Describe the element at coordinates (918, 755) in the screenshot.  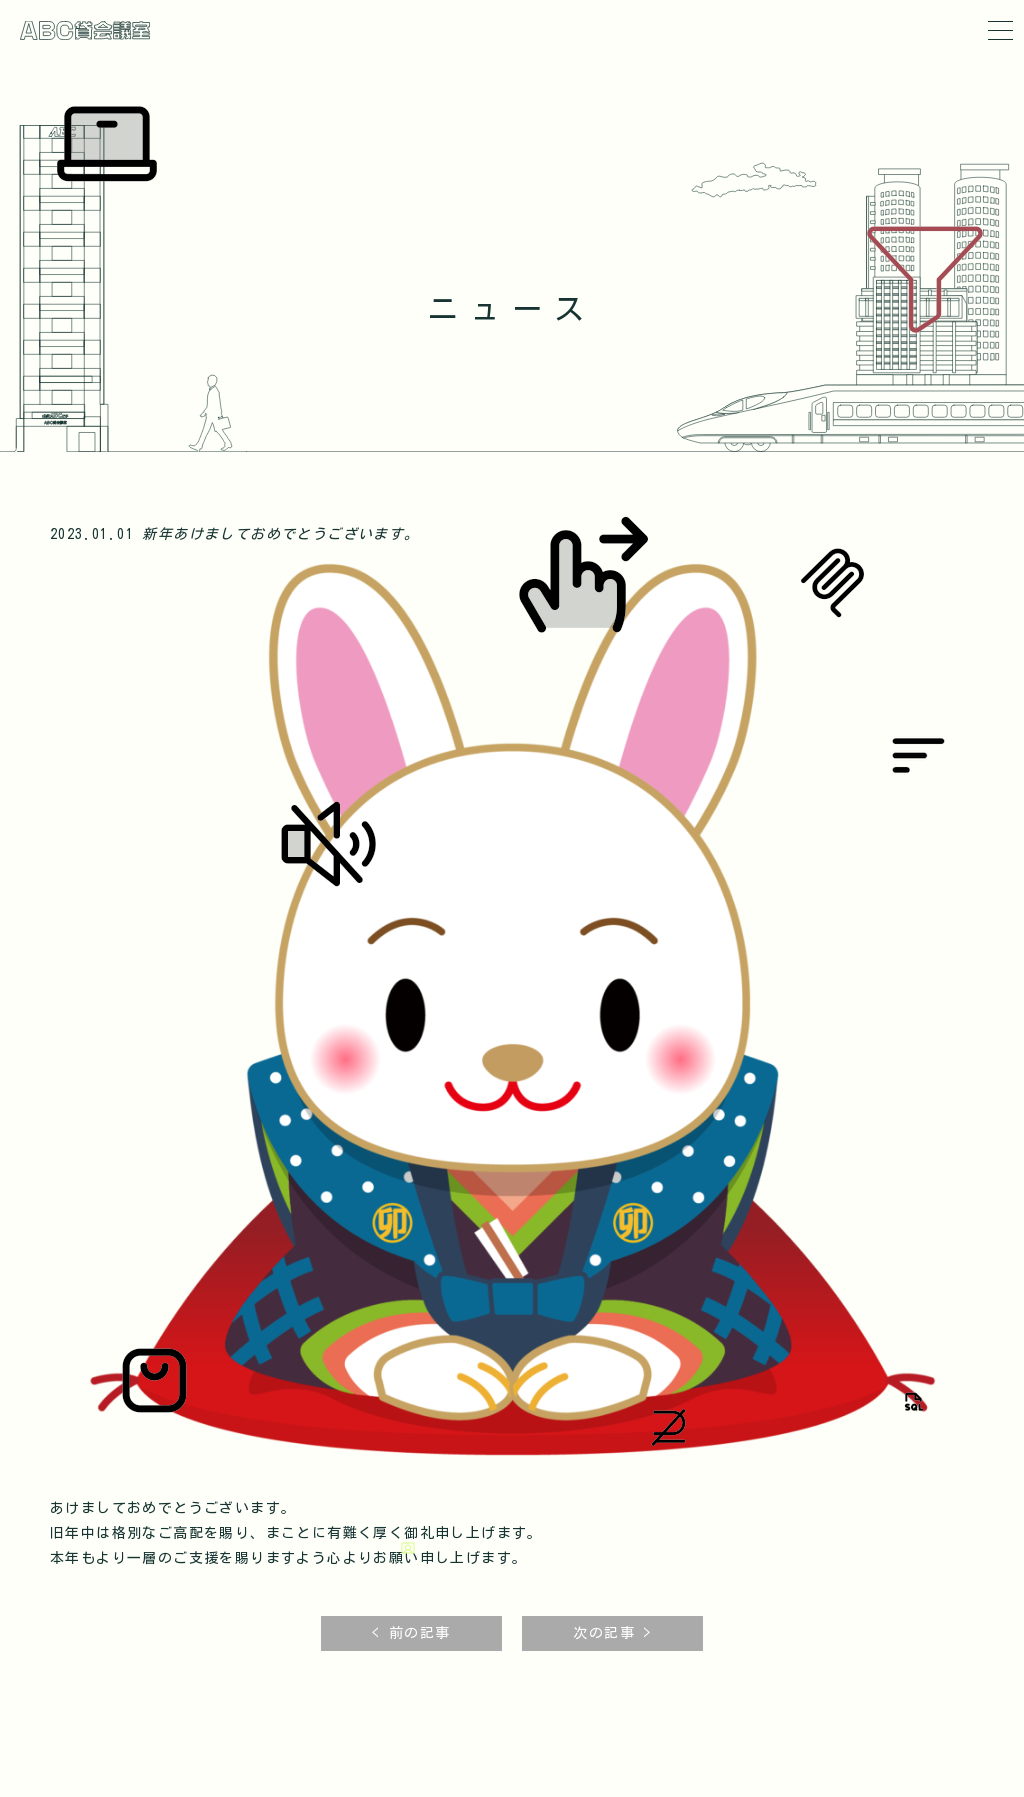
I see `sort items in a list` at that location.